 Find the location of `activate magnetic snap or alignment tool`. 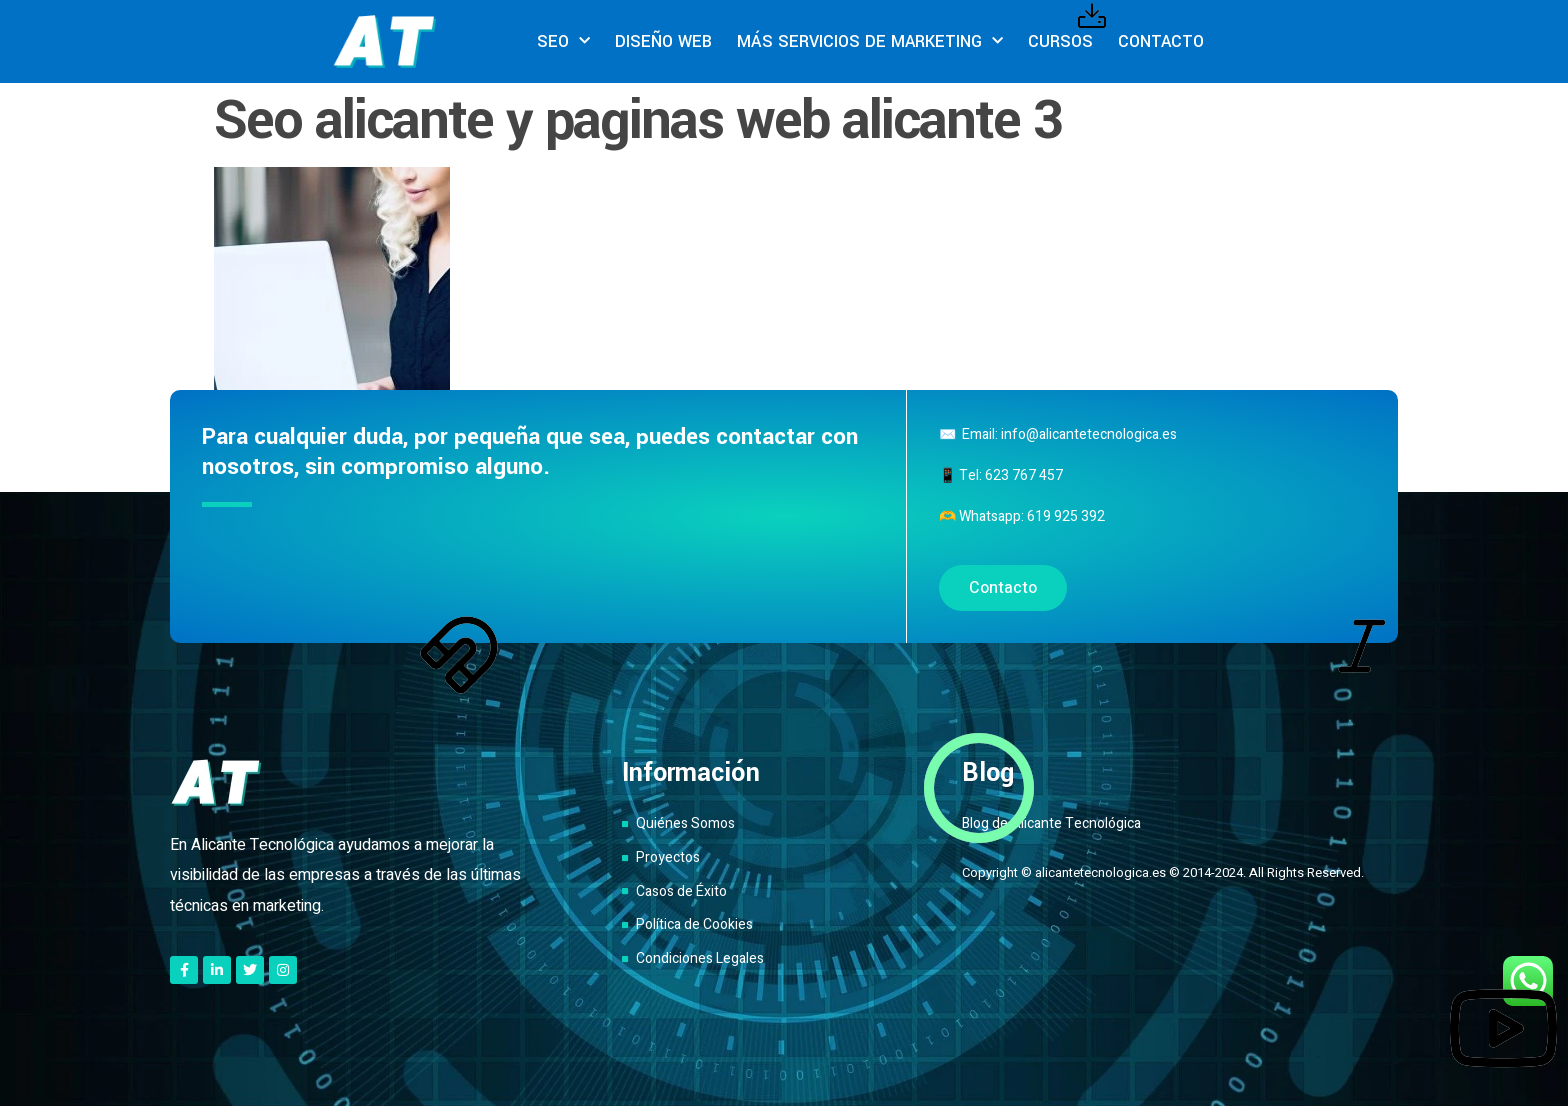

activate magnetic snap or alignment tool is located at coordinates (459, 655).